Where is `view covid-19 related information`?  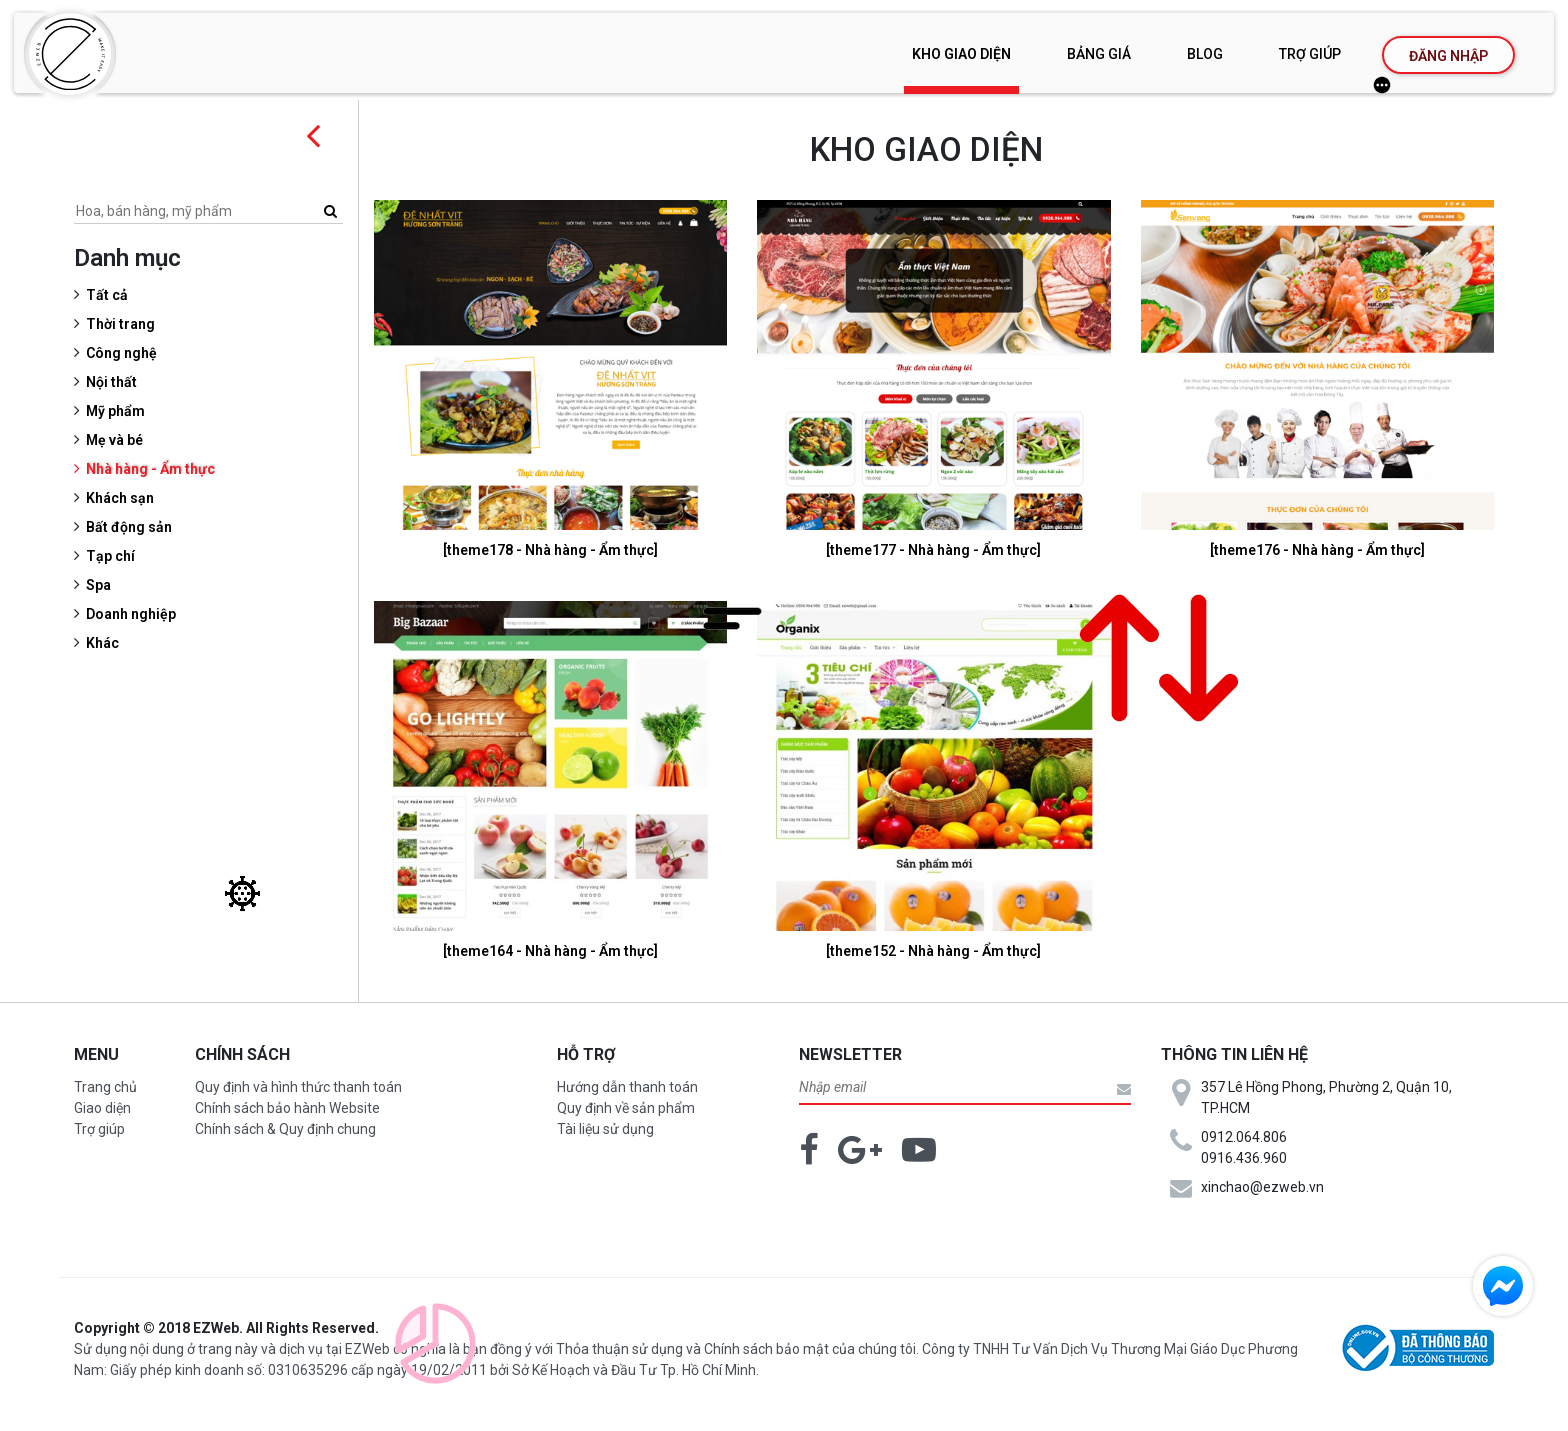
view covid-19 related information is located at coordinates (242, 893).